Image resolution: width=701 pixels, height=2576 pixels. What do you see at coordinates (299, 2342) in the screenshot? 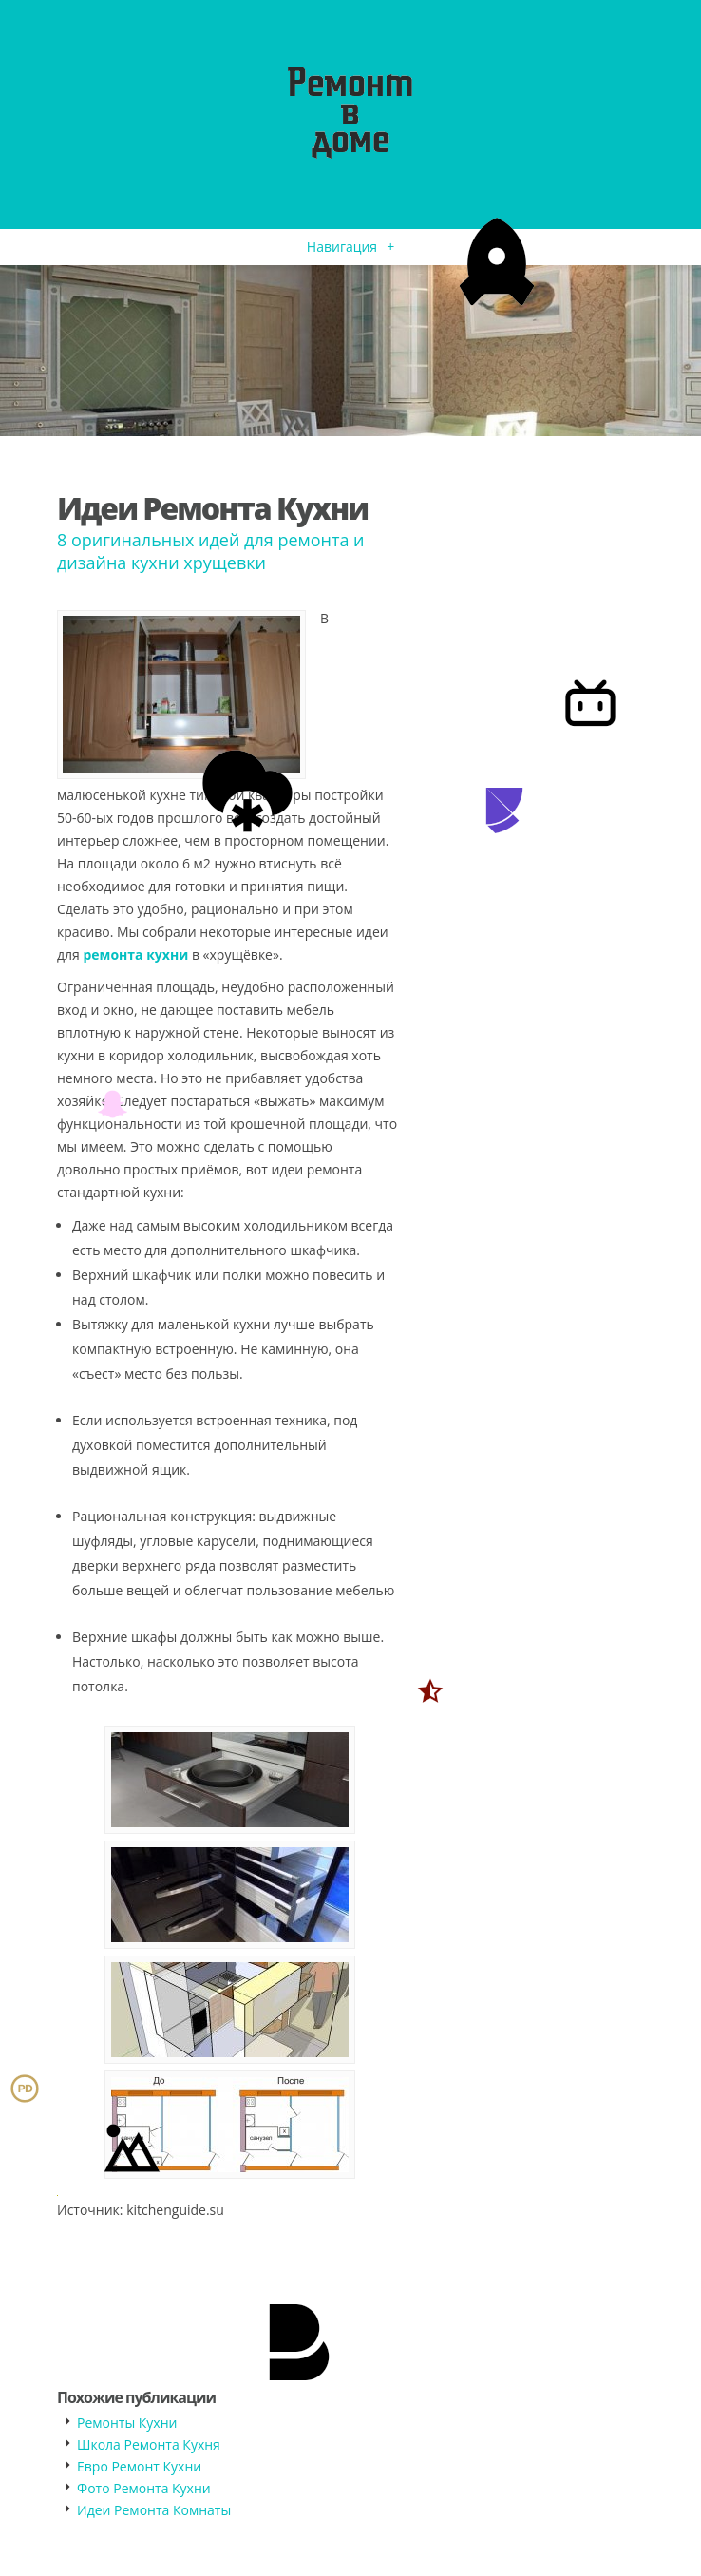
I see `open the Beats audio app` at bounding box center [299, 2342].